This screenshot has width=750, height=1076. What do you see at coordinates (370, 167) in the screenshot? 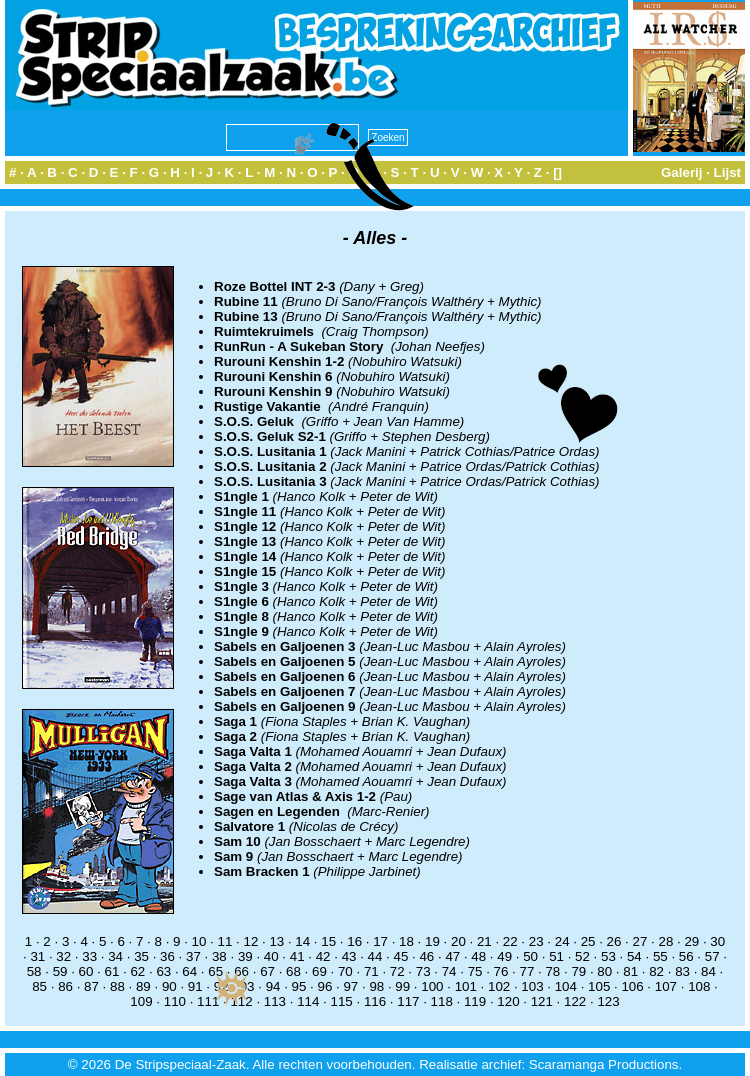
I see `equip a dagger or knife weapon` at bounding box center [370, 167].